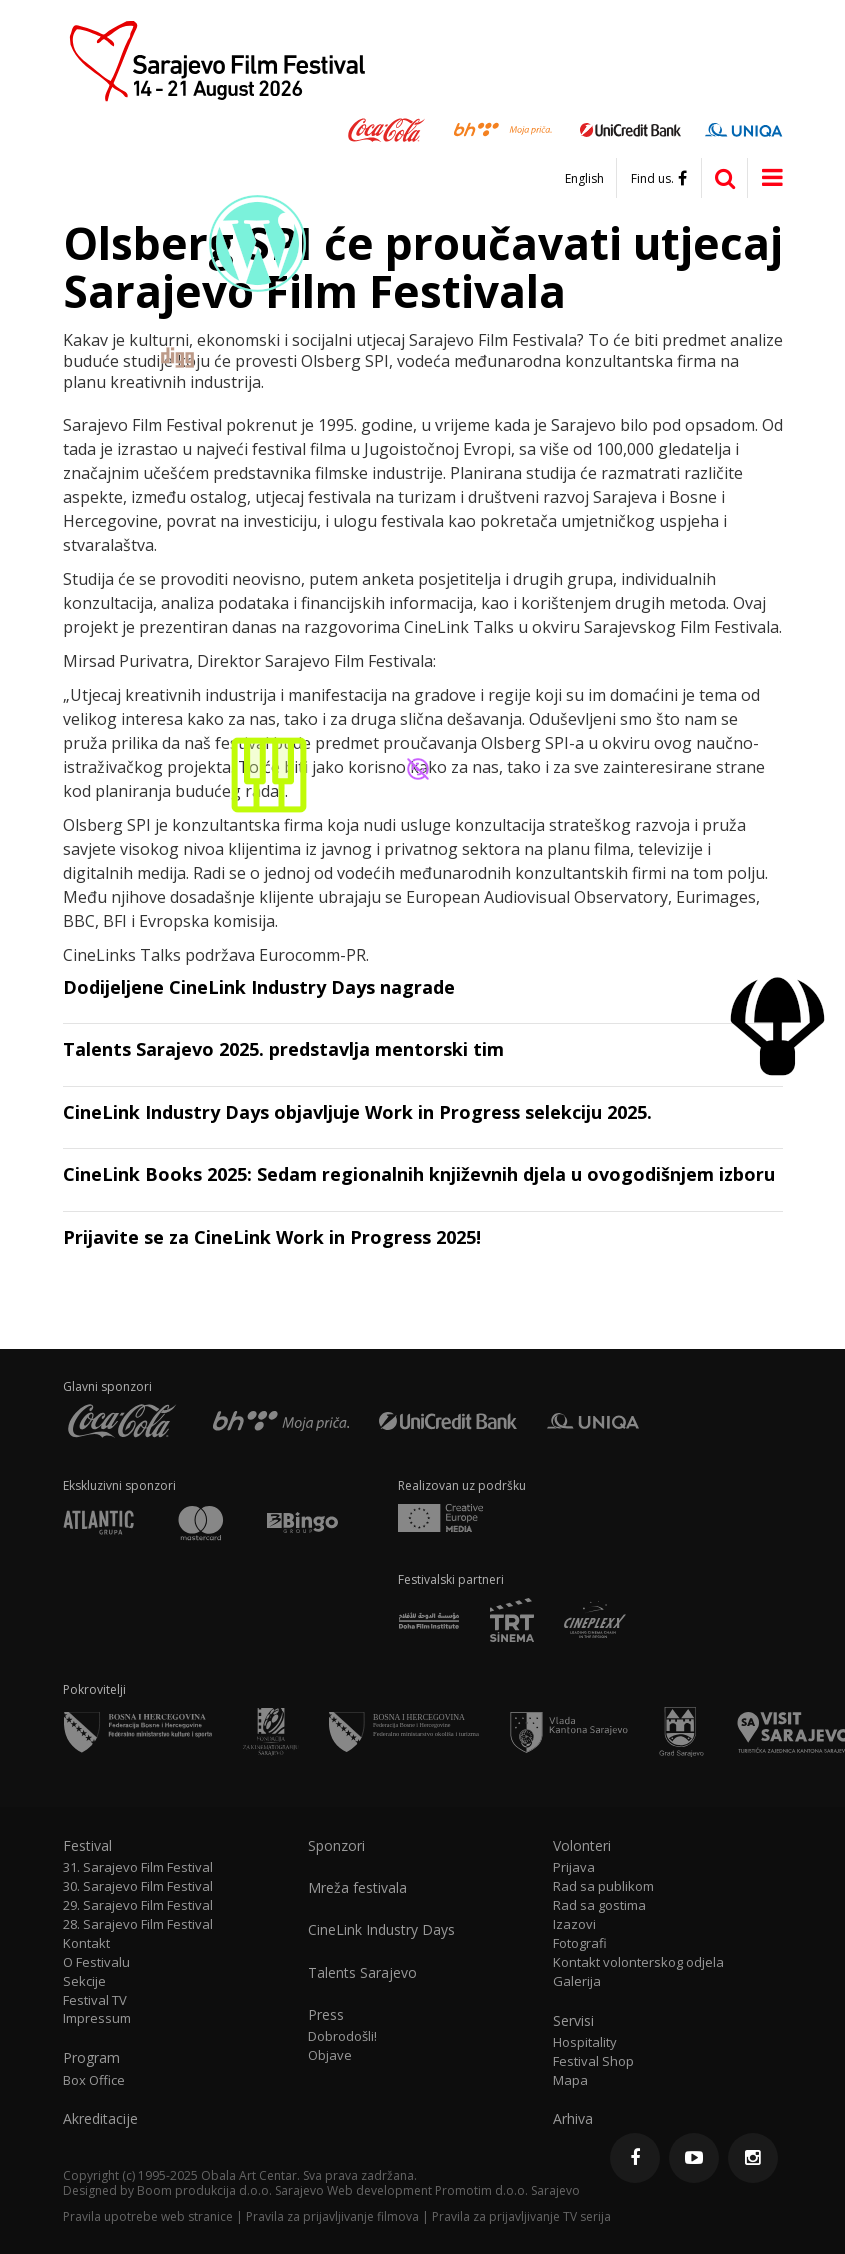 The image size is (845, 2254). Describe the element at coordinates (269, 775) in the screenshot. I see `open music or piano app` at that location.